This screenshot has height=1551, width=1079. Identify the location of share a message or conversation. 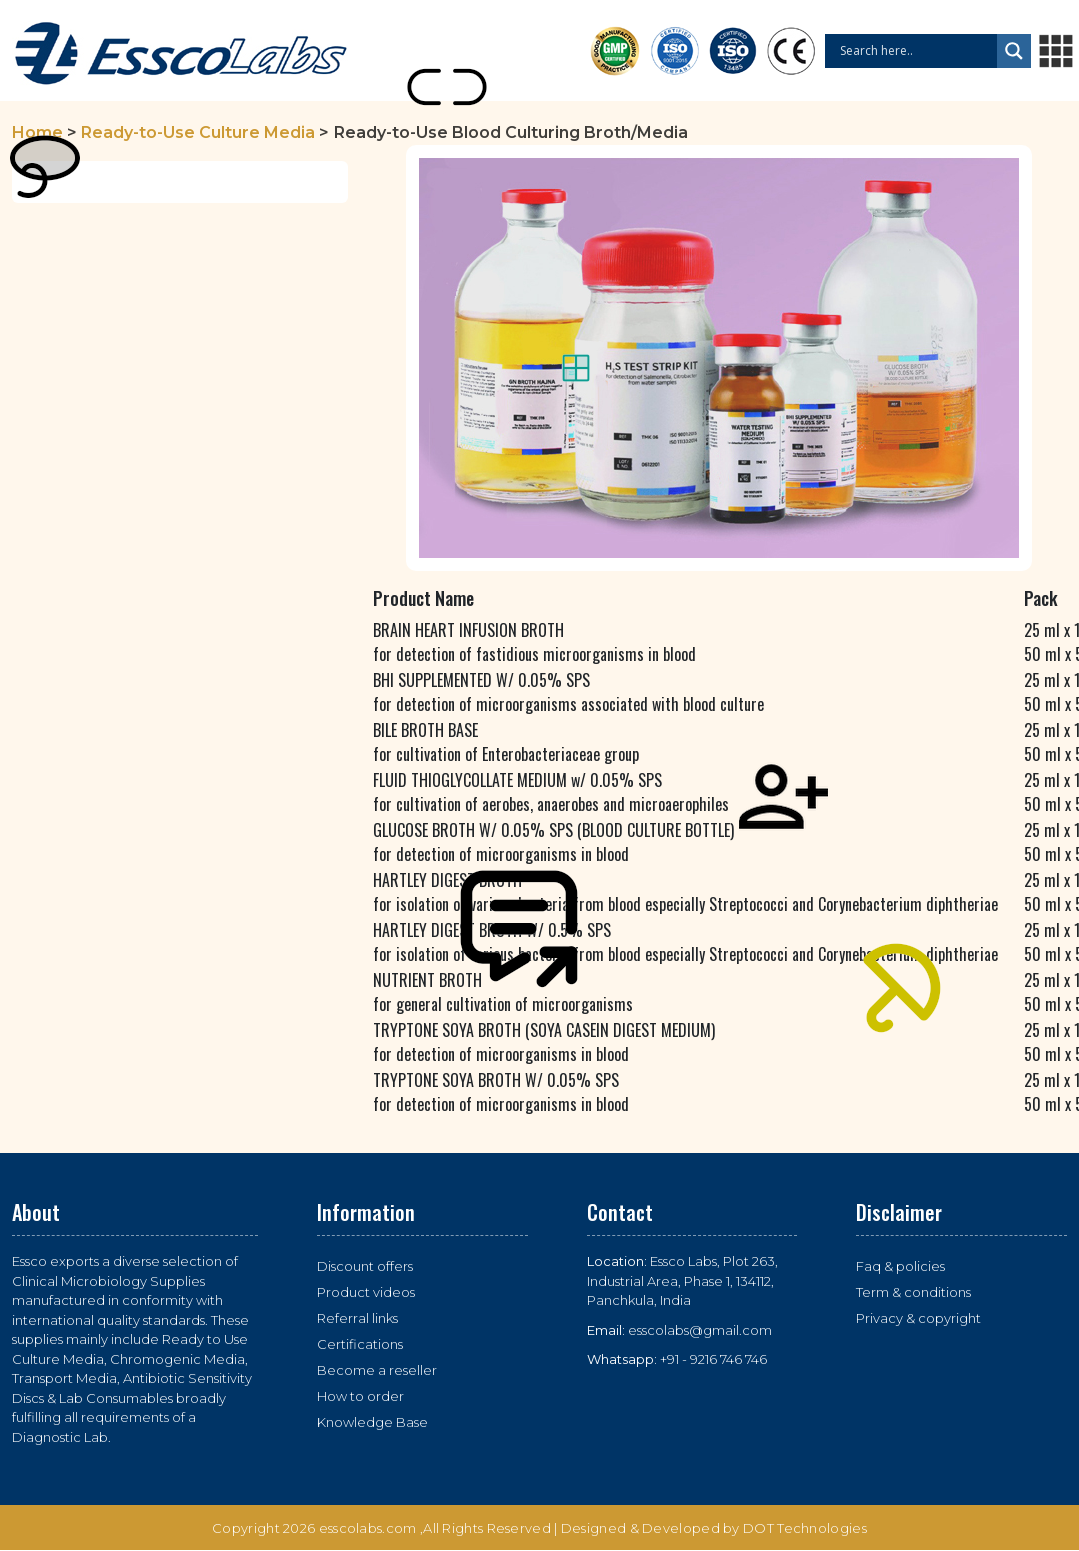
(519, 923).